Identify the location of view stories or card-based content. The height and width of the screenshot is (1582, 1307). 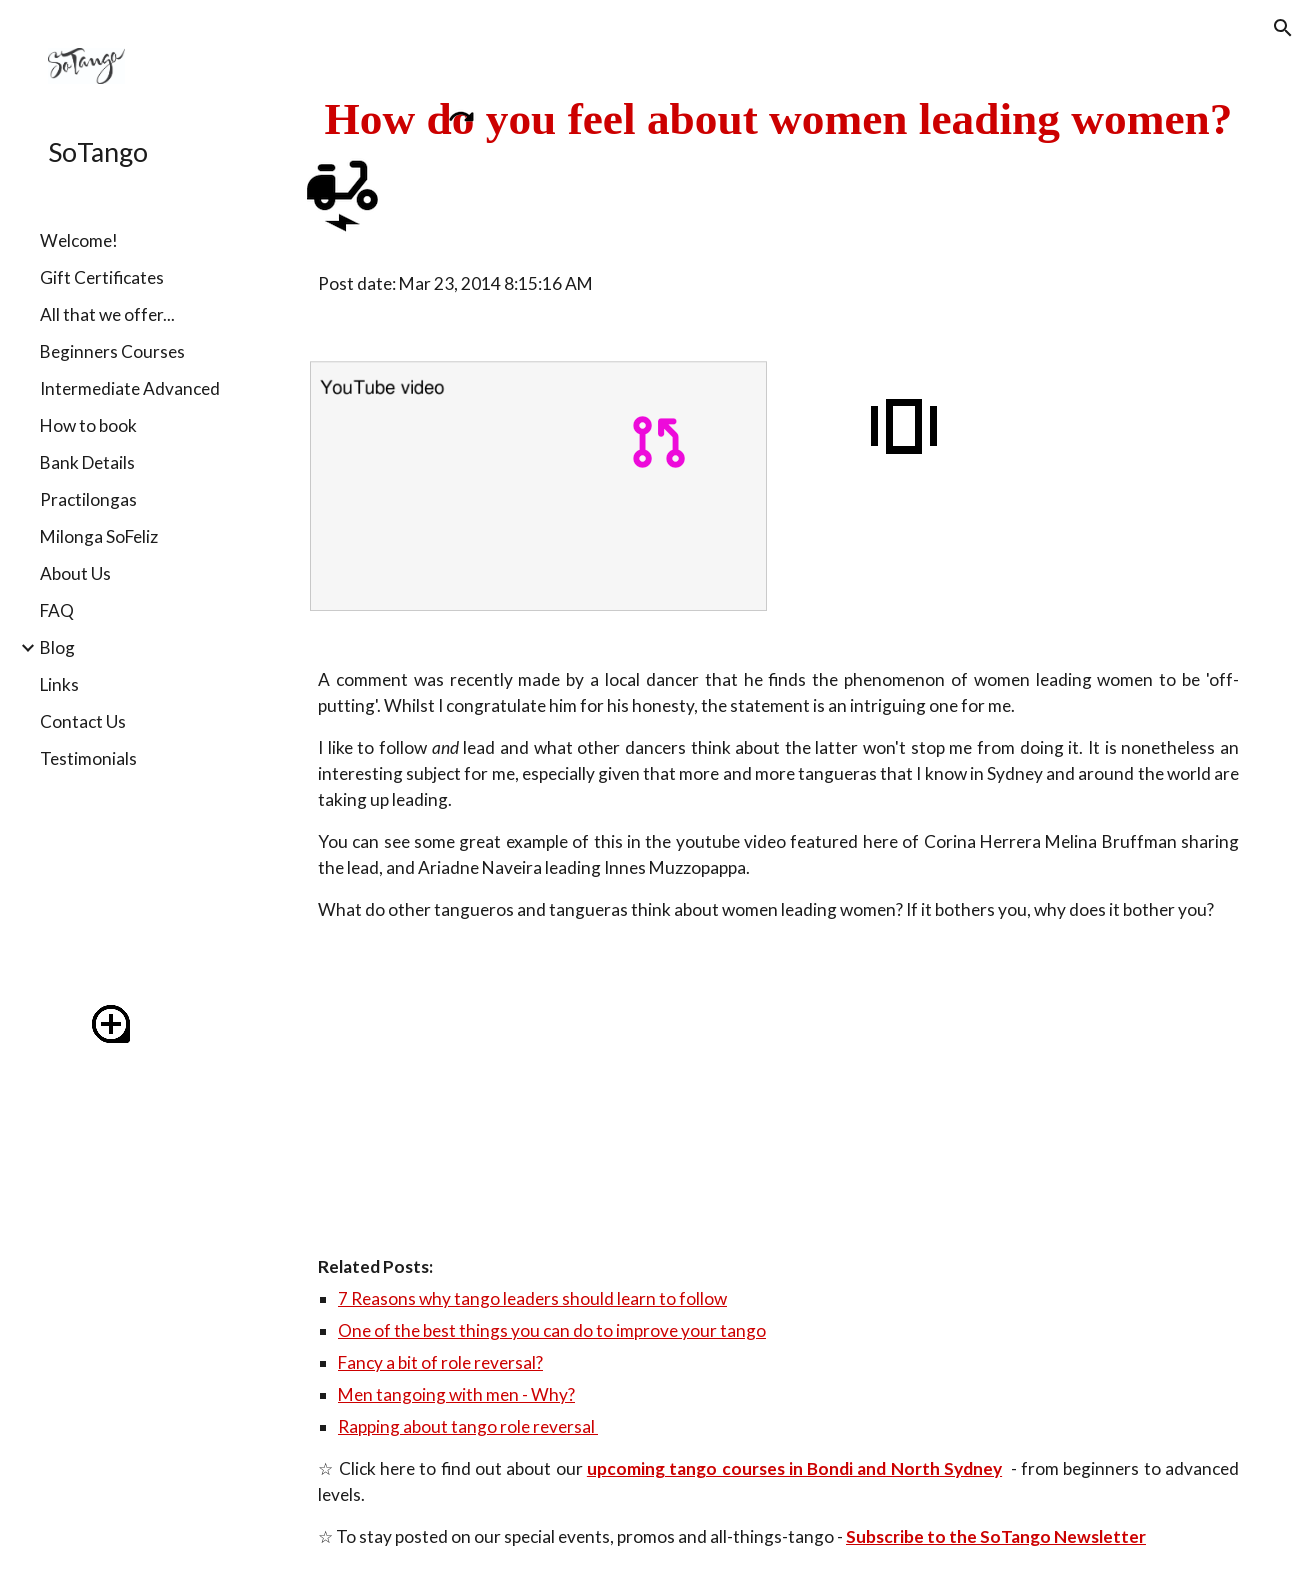
(904, 428).